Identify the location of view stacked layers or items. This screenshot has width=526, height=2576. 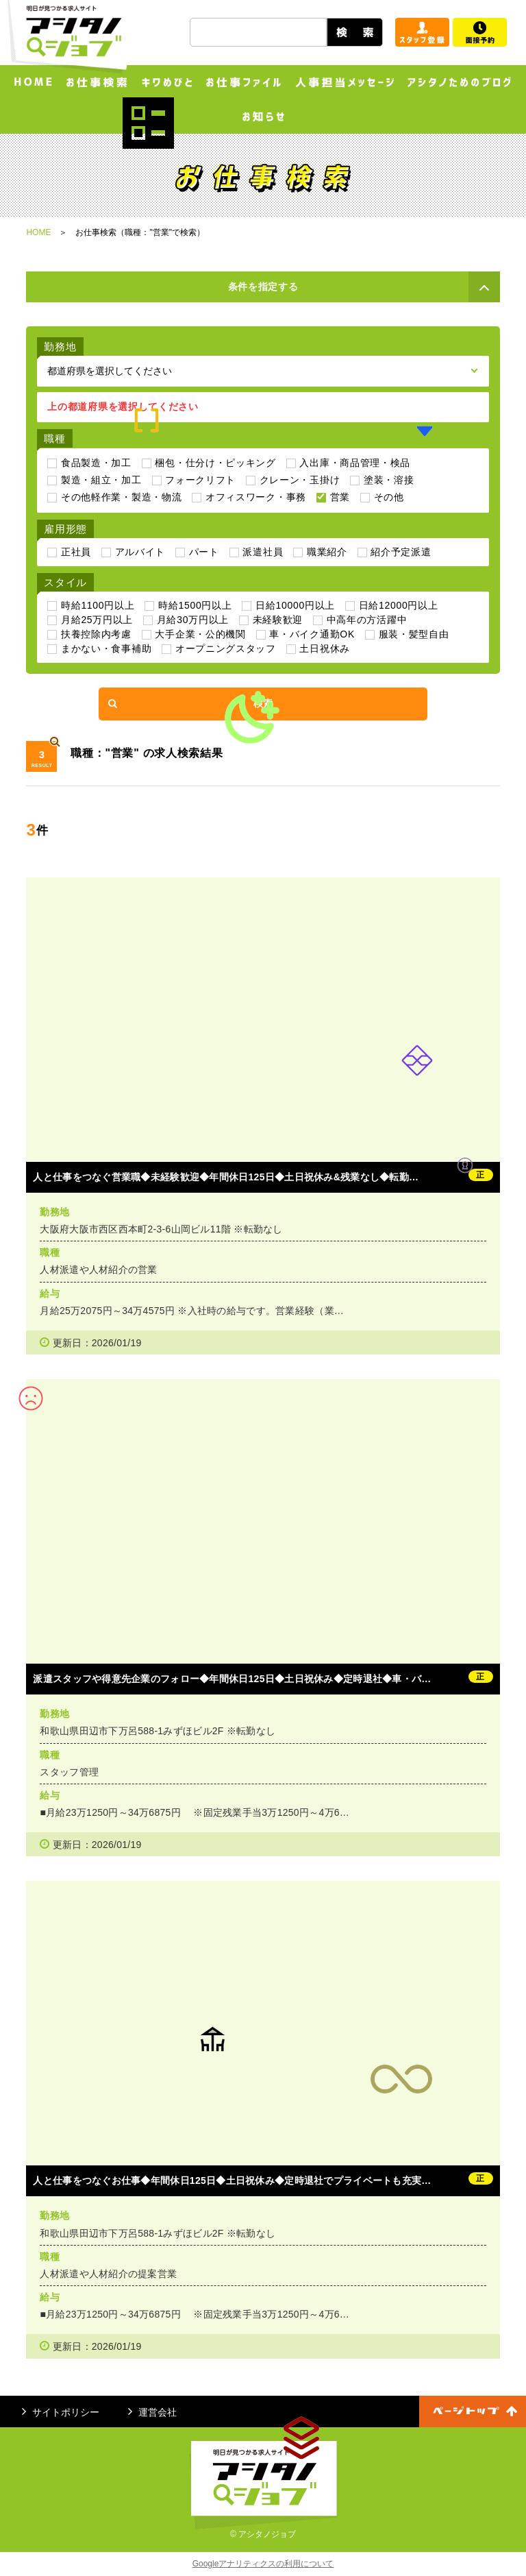
(301, 2438).